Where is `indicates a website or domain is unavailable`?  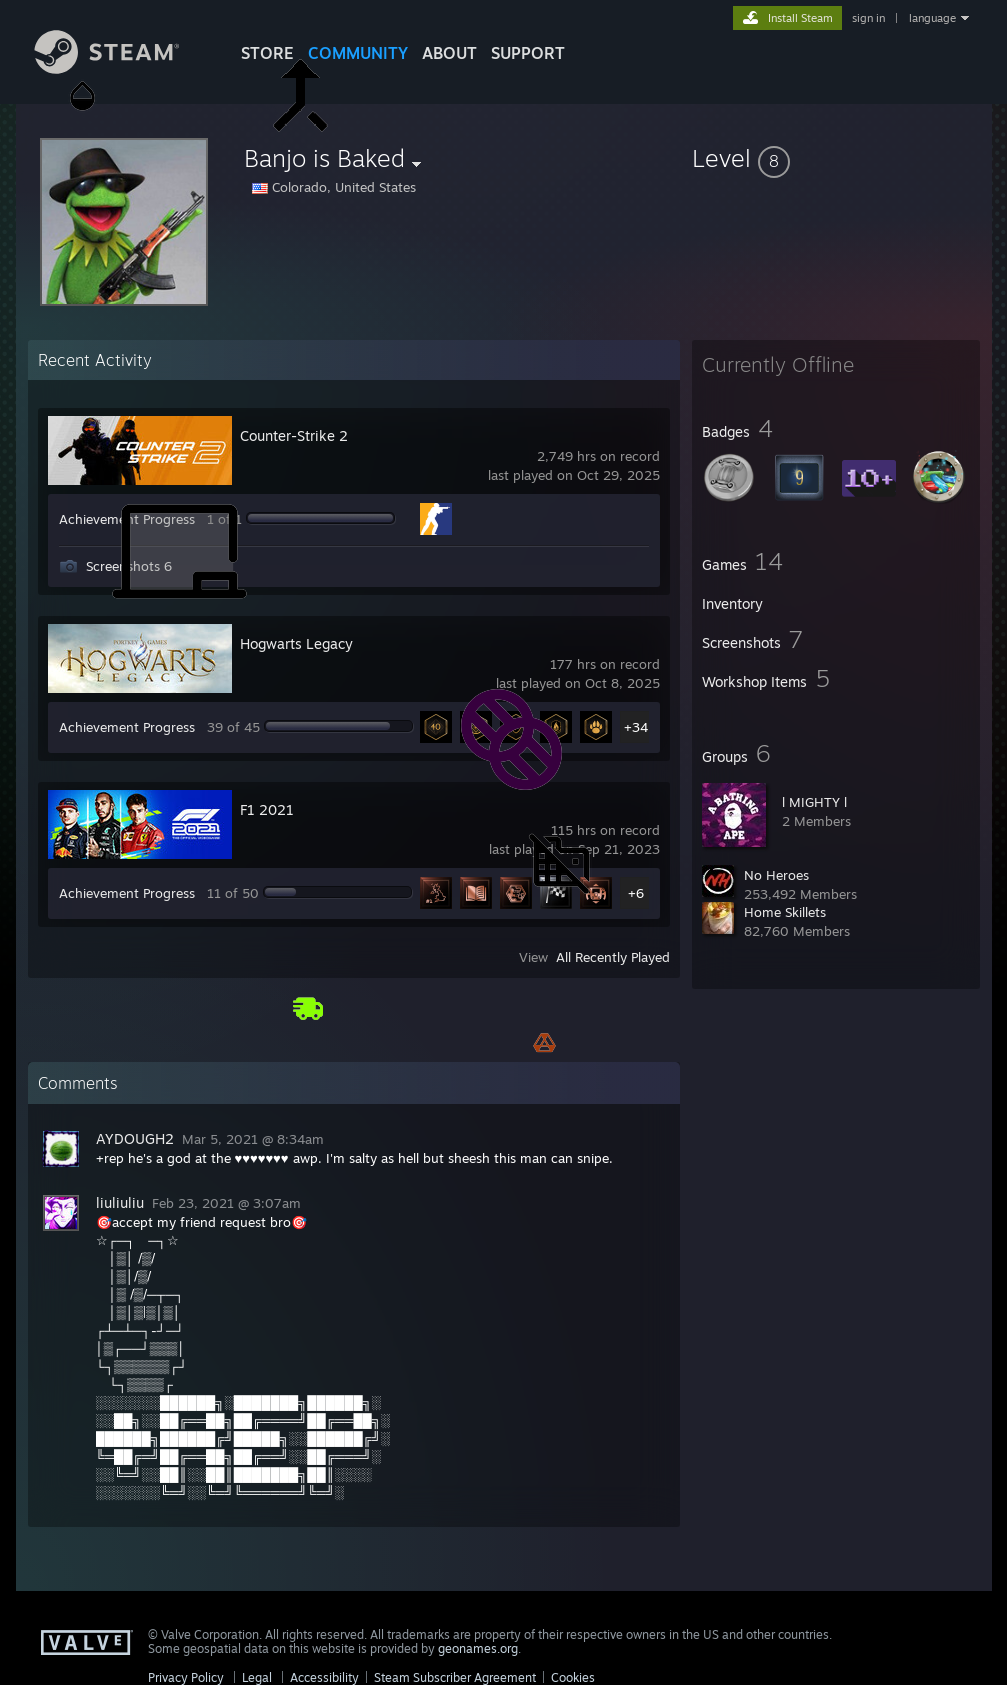 indicates a website or domain is unavailable is located at coordinates (561, 861).